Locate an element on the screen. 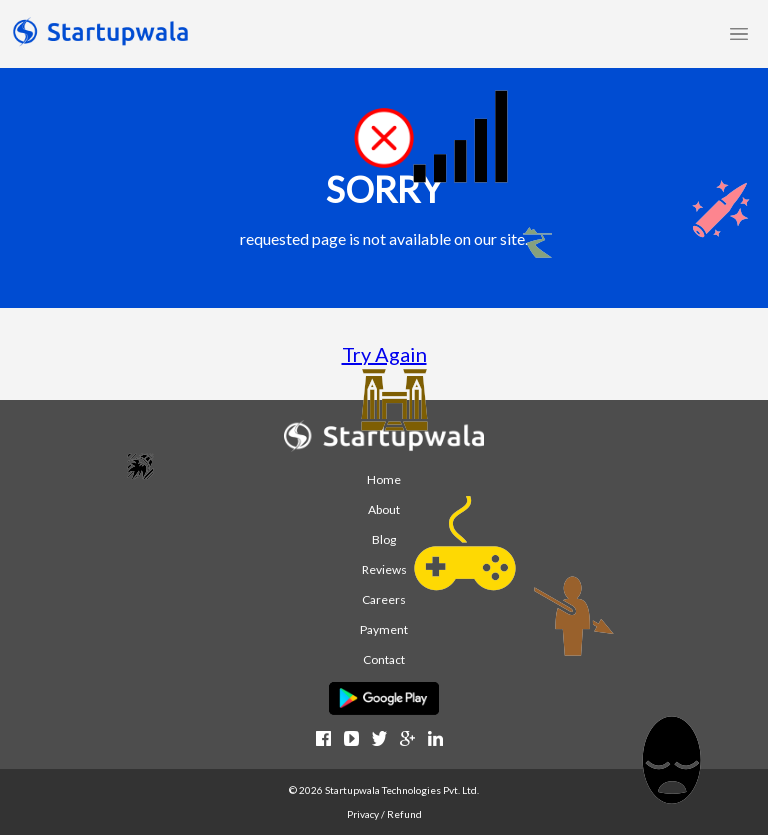  access gaming features or settings is located at coordinates (465, 547).